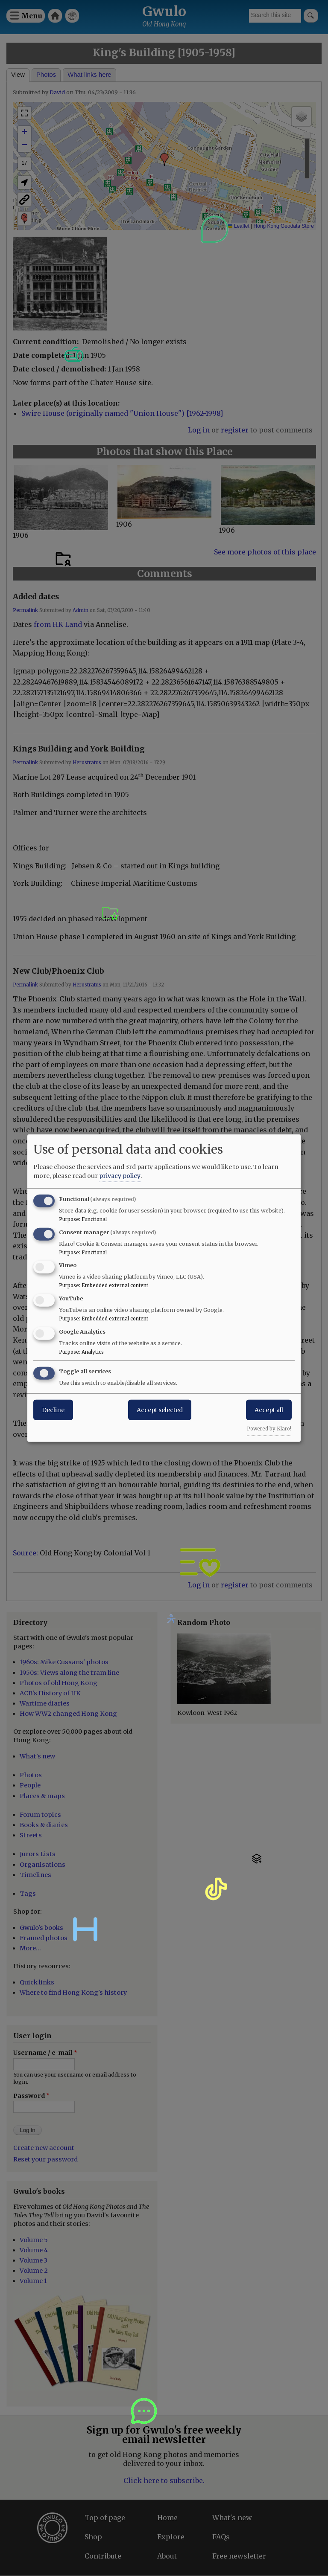 This screenshot has height=2576, width=328. What do you see at coordinates (85, 1929) in the screenshot?
I see `apply heading text formatting` at bounding box center [85, 1929].